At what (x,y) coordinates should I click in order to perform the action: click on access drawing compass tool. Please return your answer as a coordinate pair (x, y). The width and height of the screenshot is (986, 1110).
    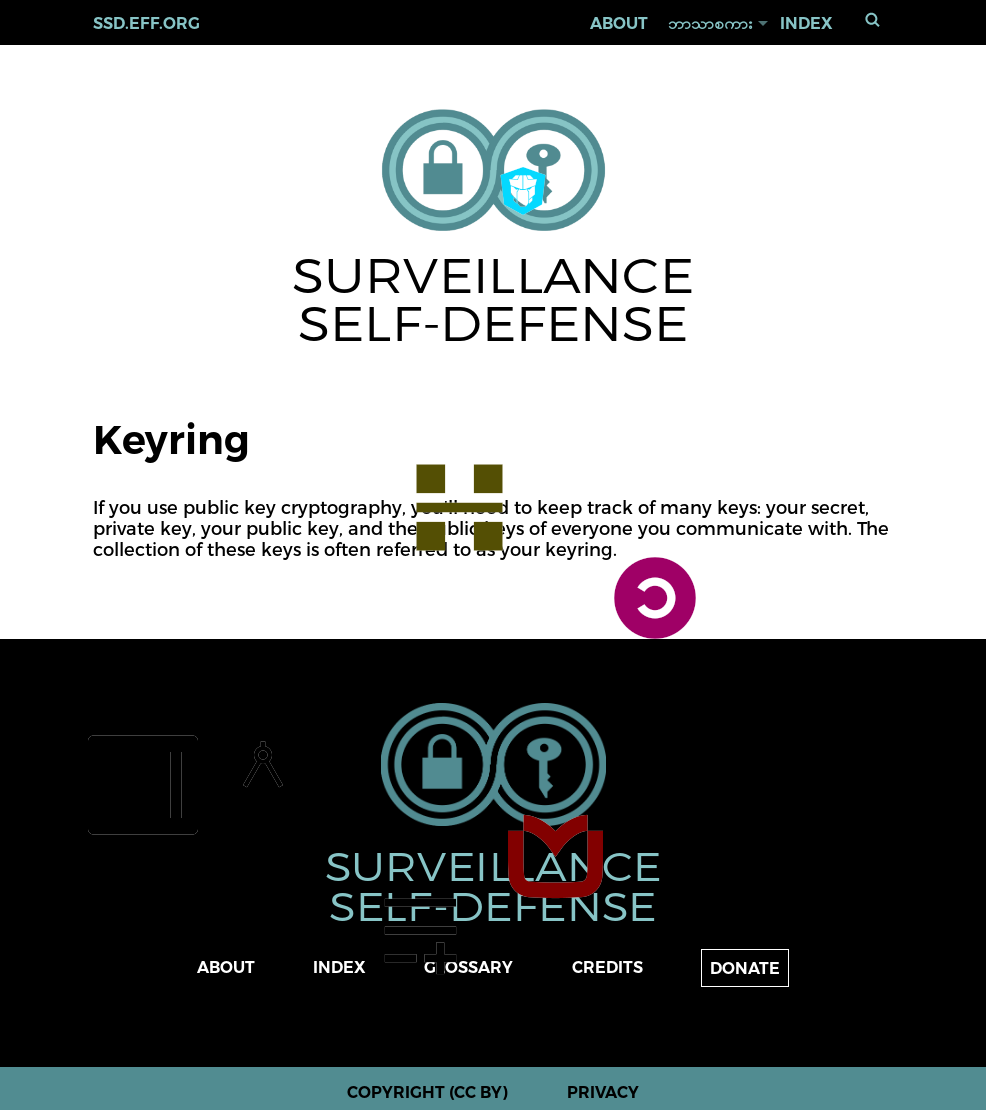
    Looking at the image, I should click on (263, 764).